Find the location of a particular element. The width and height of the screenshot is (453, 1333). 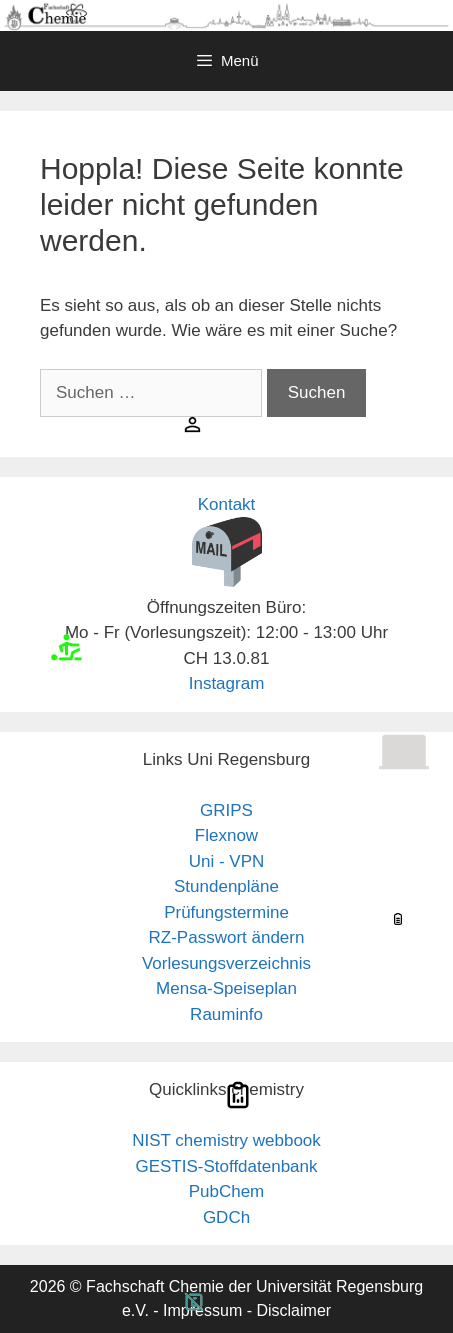

battery level indicator showing medium charge is located at coordinates (398, 919).